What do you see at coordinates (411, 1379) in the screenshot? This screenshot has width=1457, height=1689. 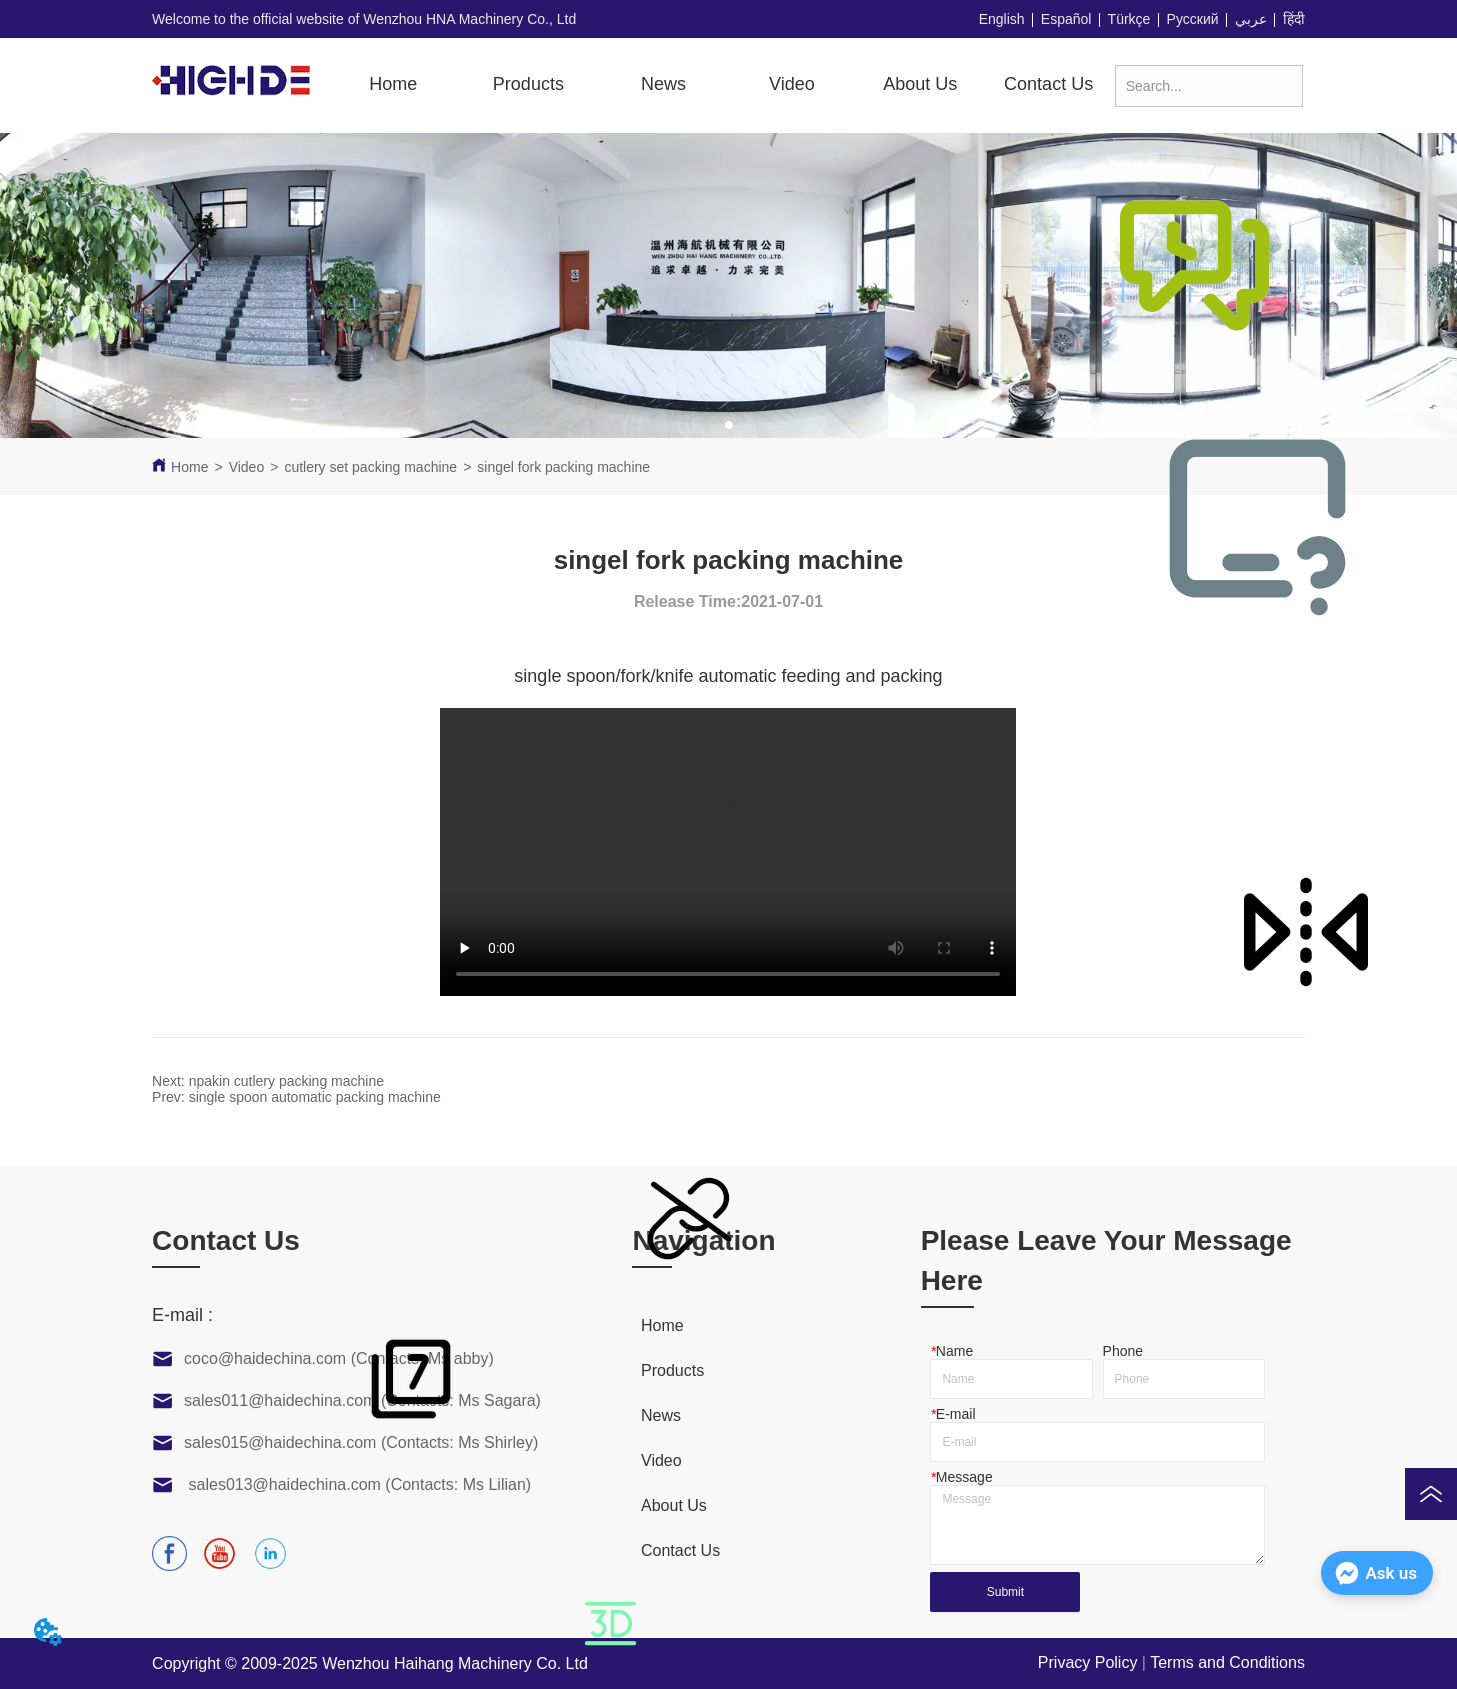 I see `filter or view item 7 in a series` at bounding box center [411, 1379].